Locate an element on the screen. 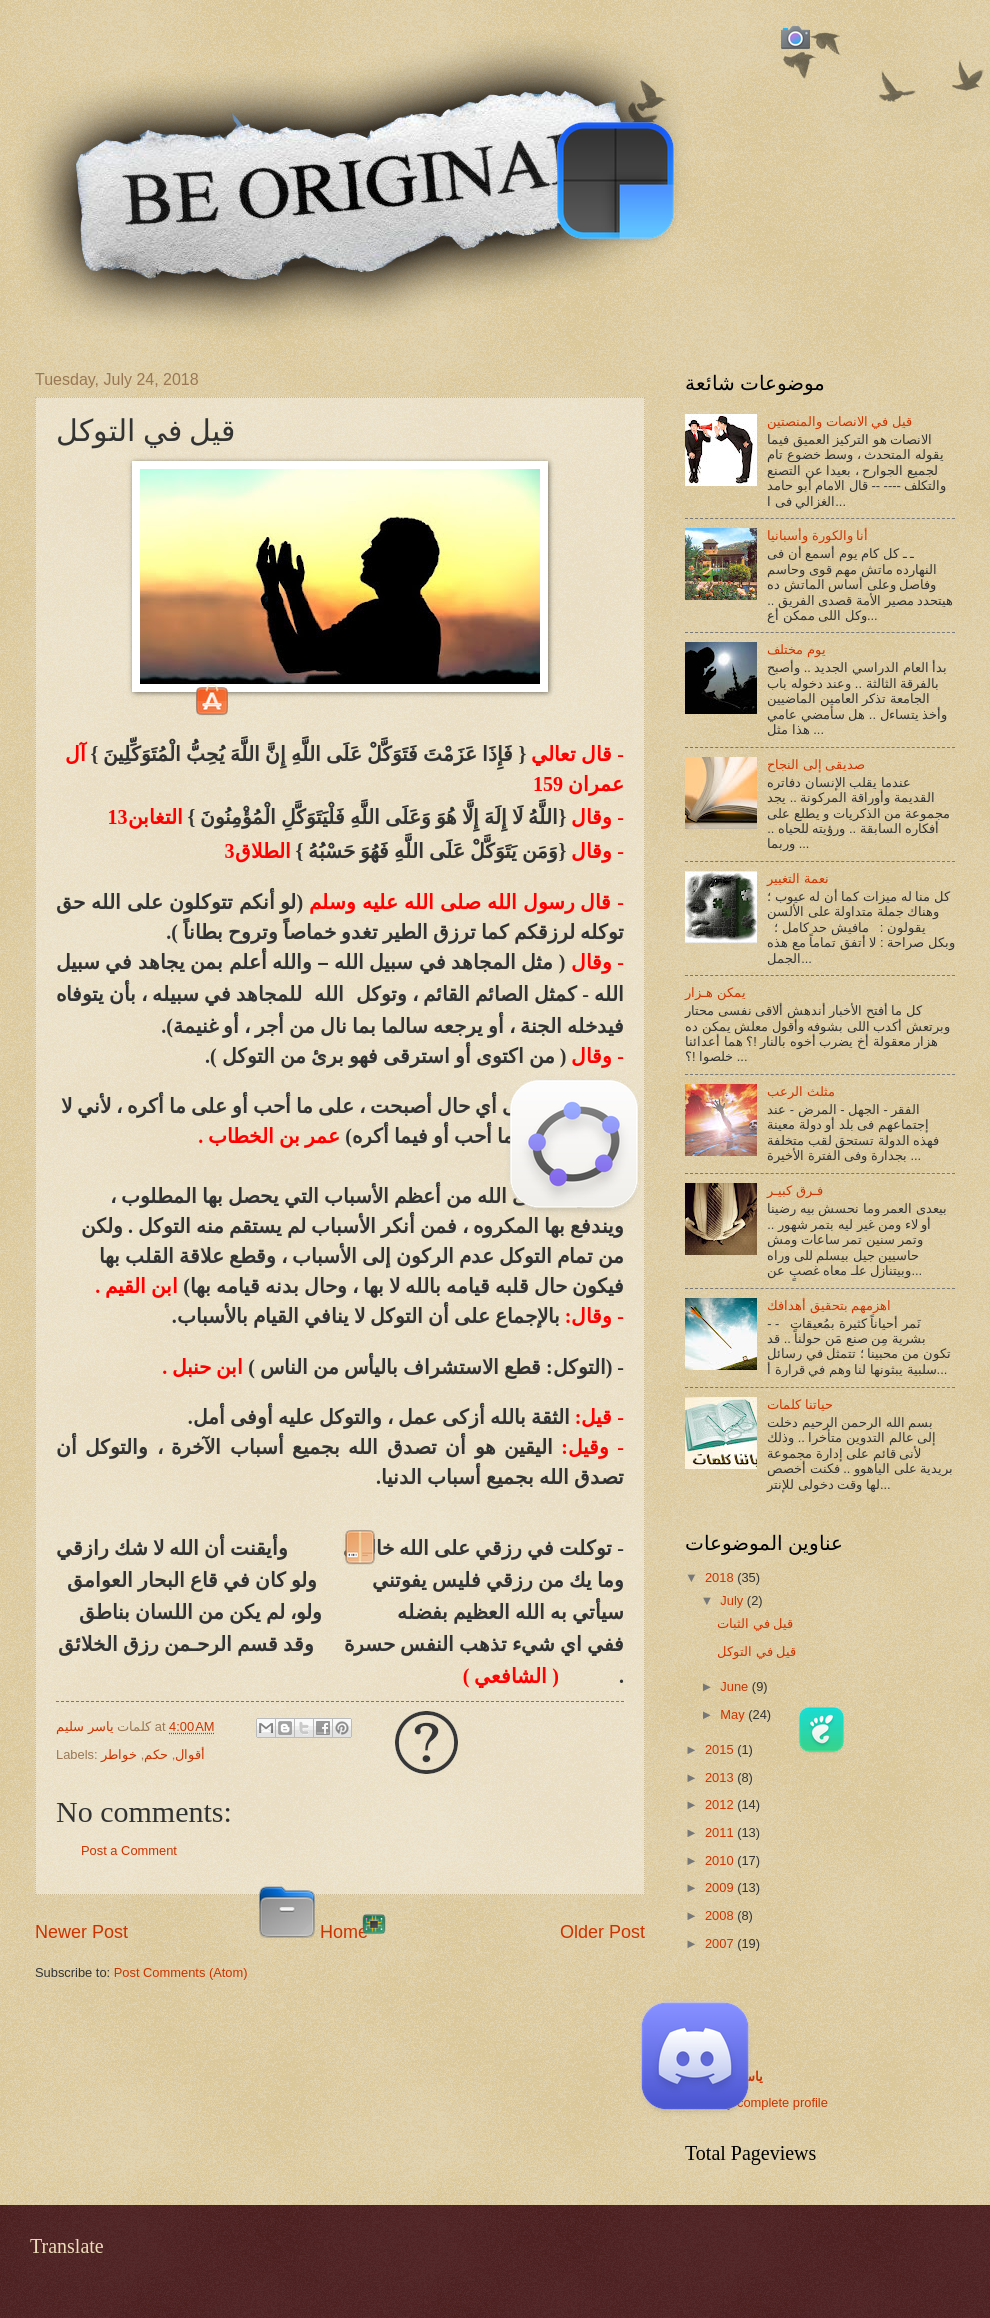 Image resolution: width=990 pixels, height=2318 pixels. a debian package file ready for installation is located at coordinates (360, 1547).